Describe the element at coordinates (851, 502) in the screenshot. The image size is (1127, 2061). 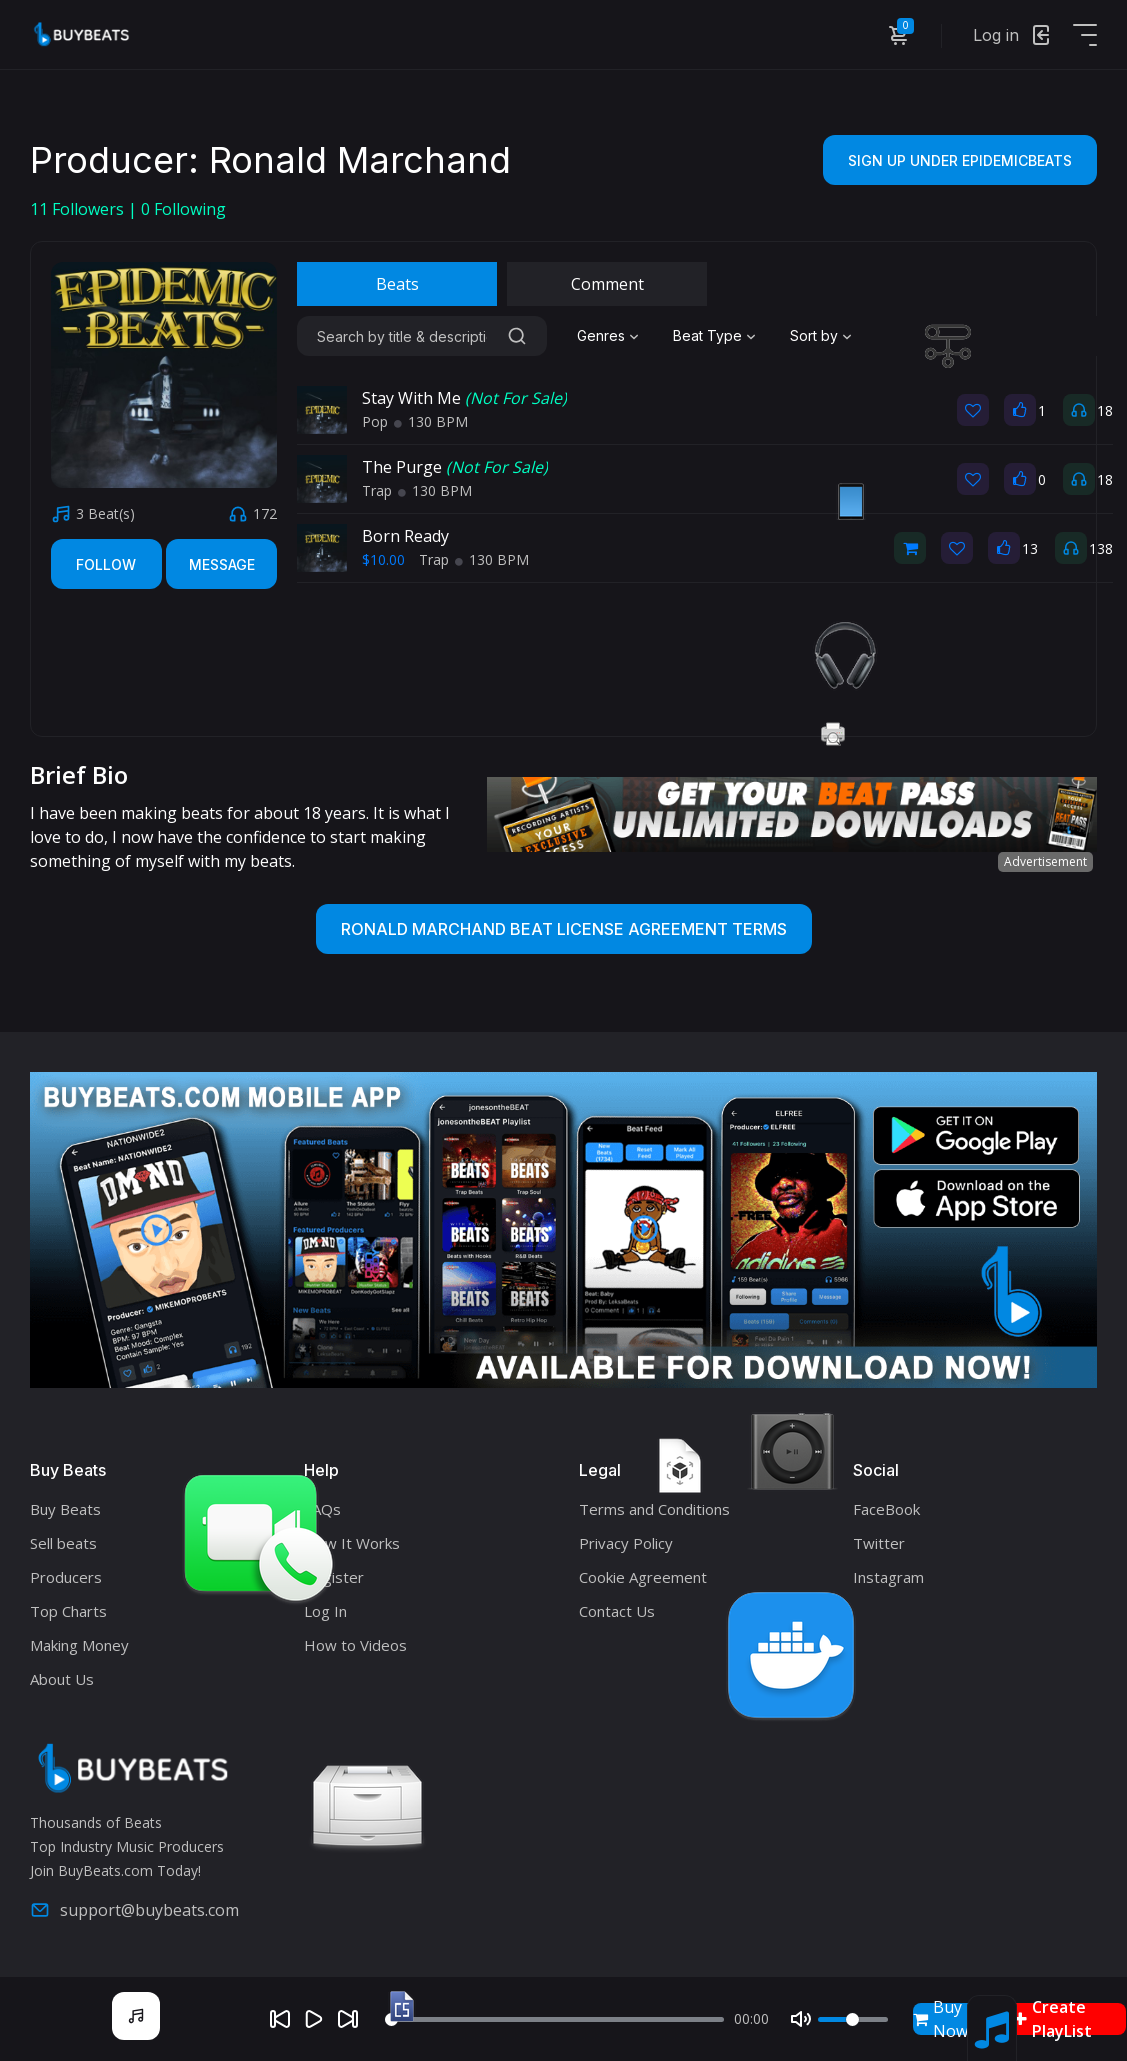
I see `iPad with cellular connectivity` at that location.